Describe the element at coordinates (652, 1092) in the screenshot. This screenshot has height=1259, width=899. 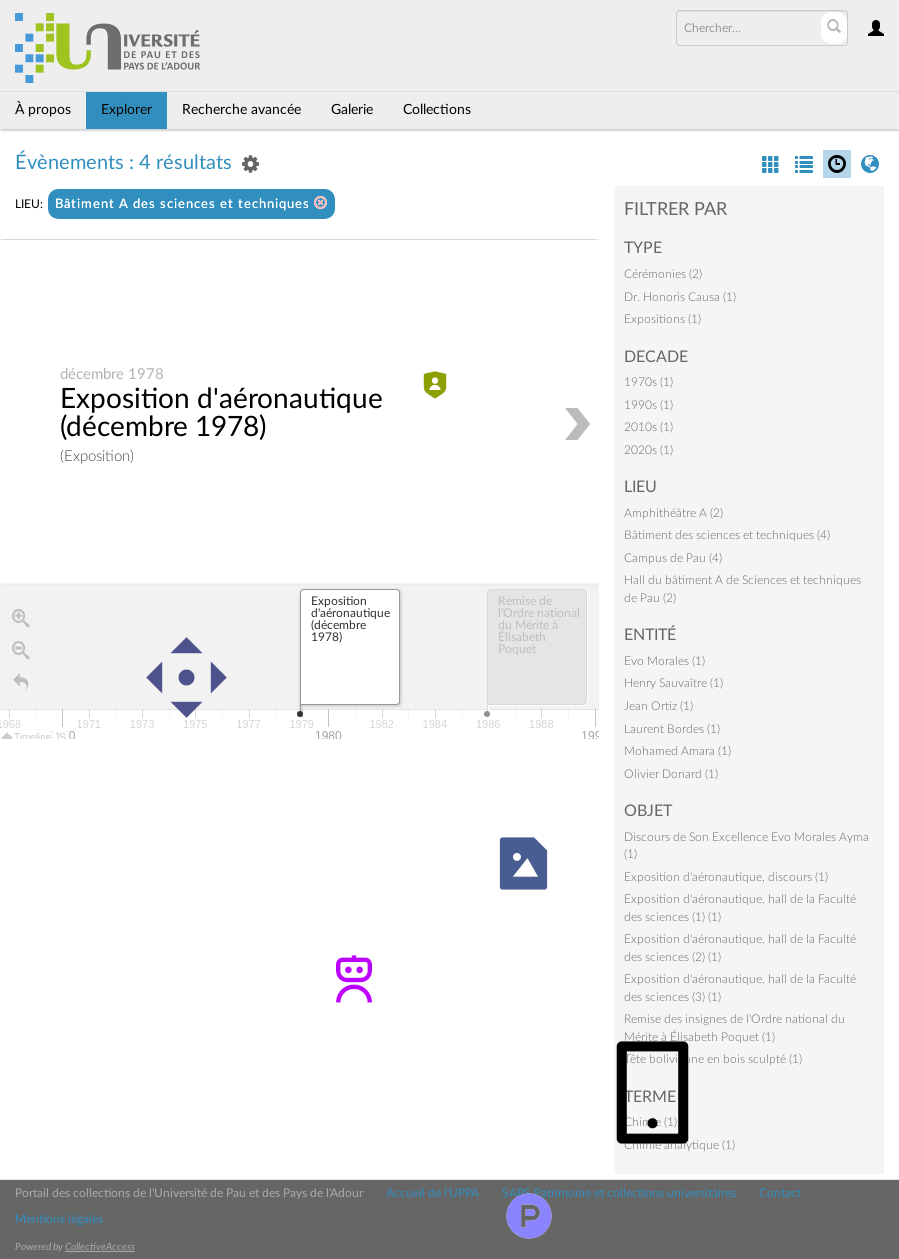
I see `access mobile device settings` at that location.